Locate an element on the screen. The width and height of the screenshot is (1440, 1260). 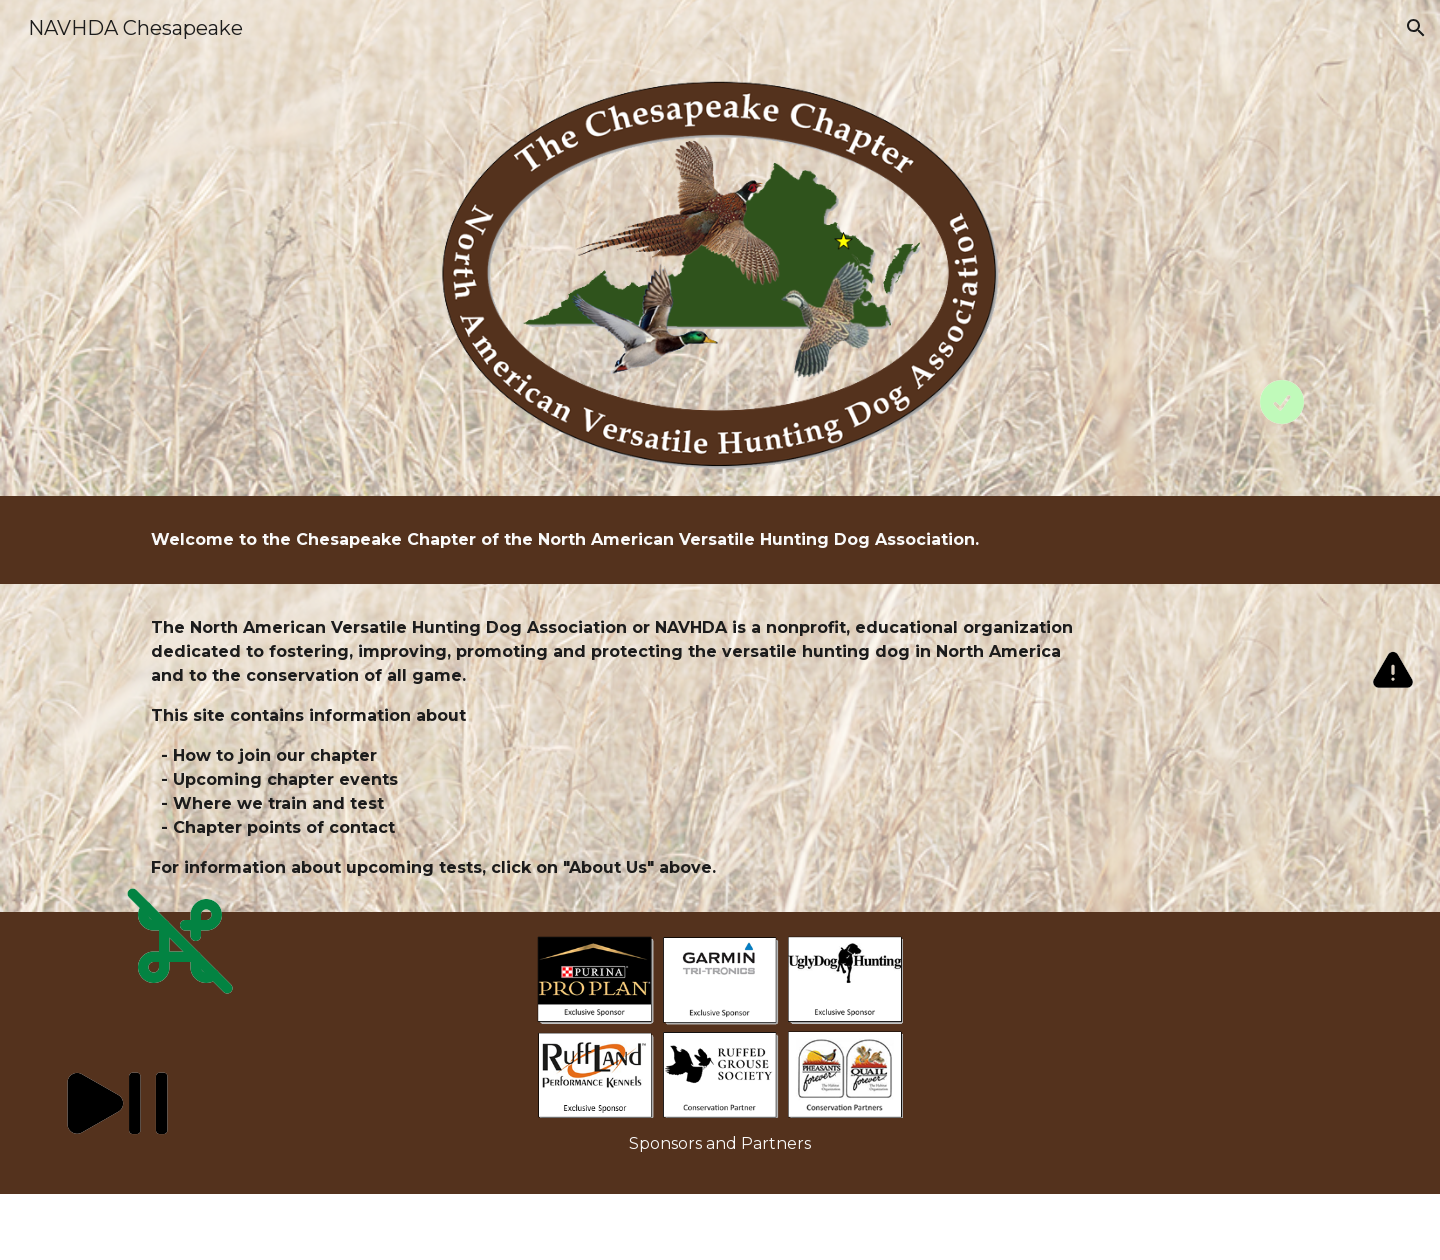
command key shortcut disabled is located at coordinates (180, 941).